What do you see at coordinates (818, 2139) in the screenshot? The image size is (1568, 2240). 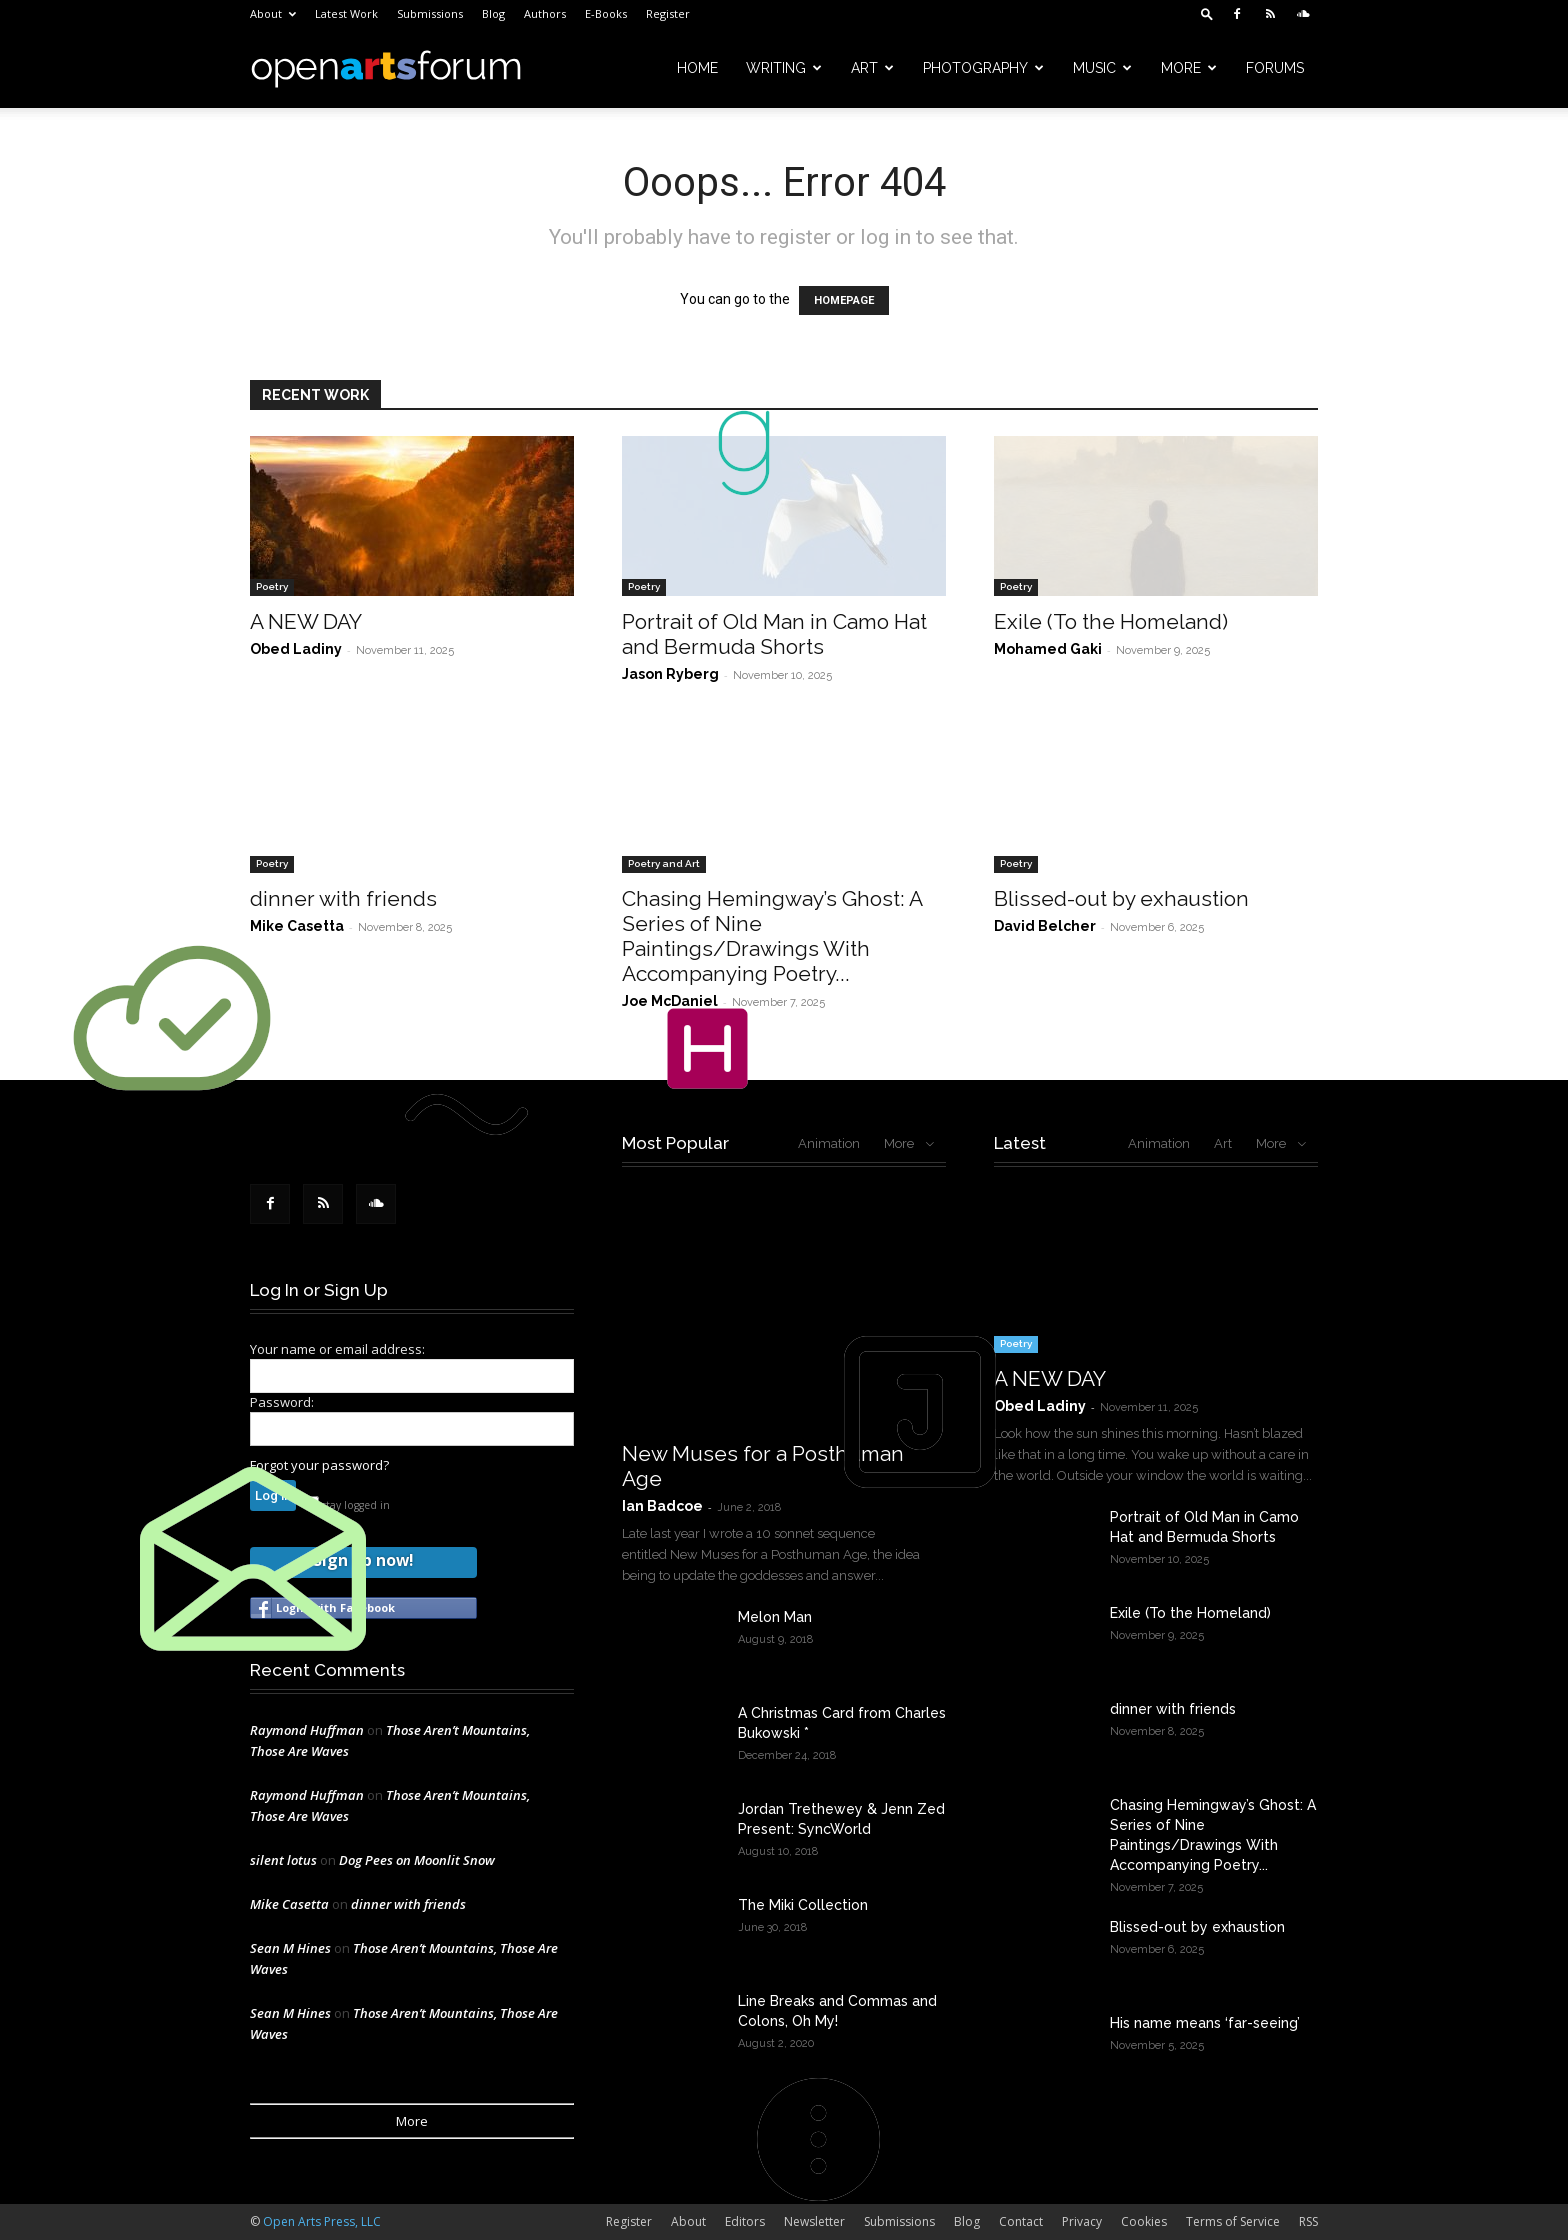 I see `open more options menu` at bounding box center [818, 2139].